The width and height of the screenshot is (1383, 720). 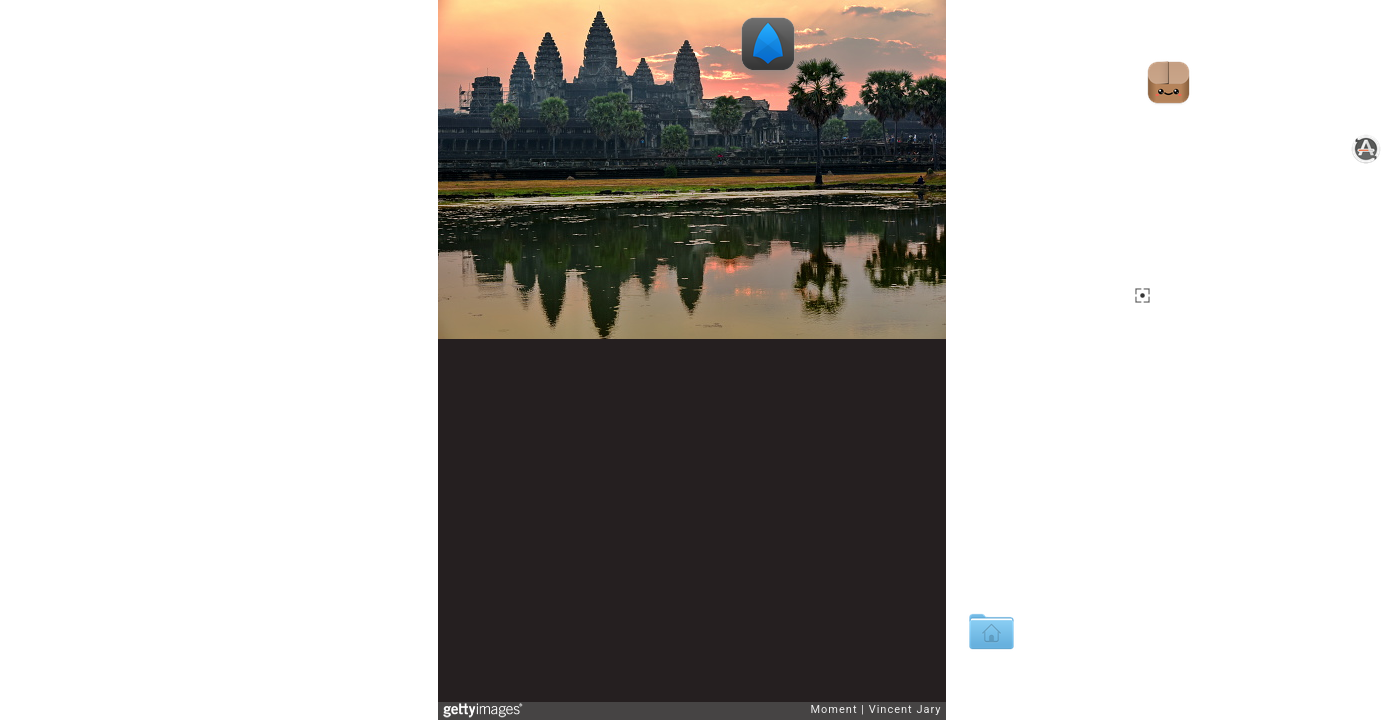 What do you see at coordinates (991, 631) in the screenshot?
I see `open your home folder` at bounding box center [991, 631].